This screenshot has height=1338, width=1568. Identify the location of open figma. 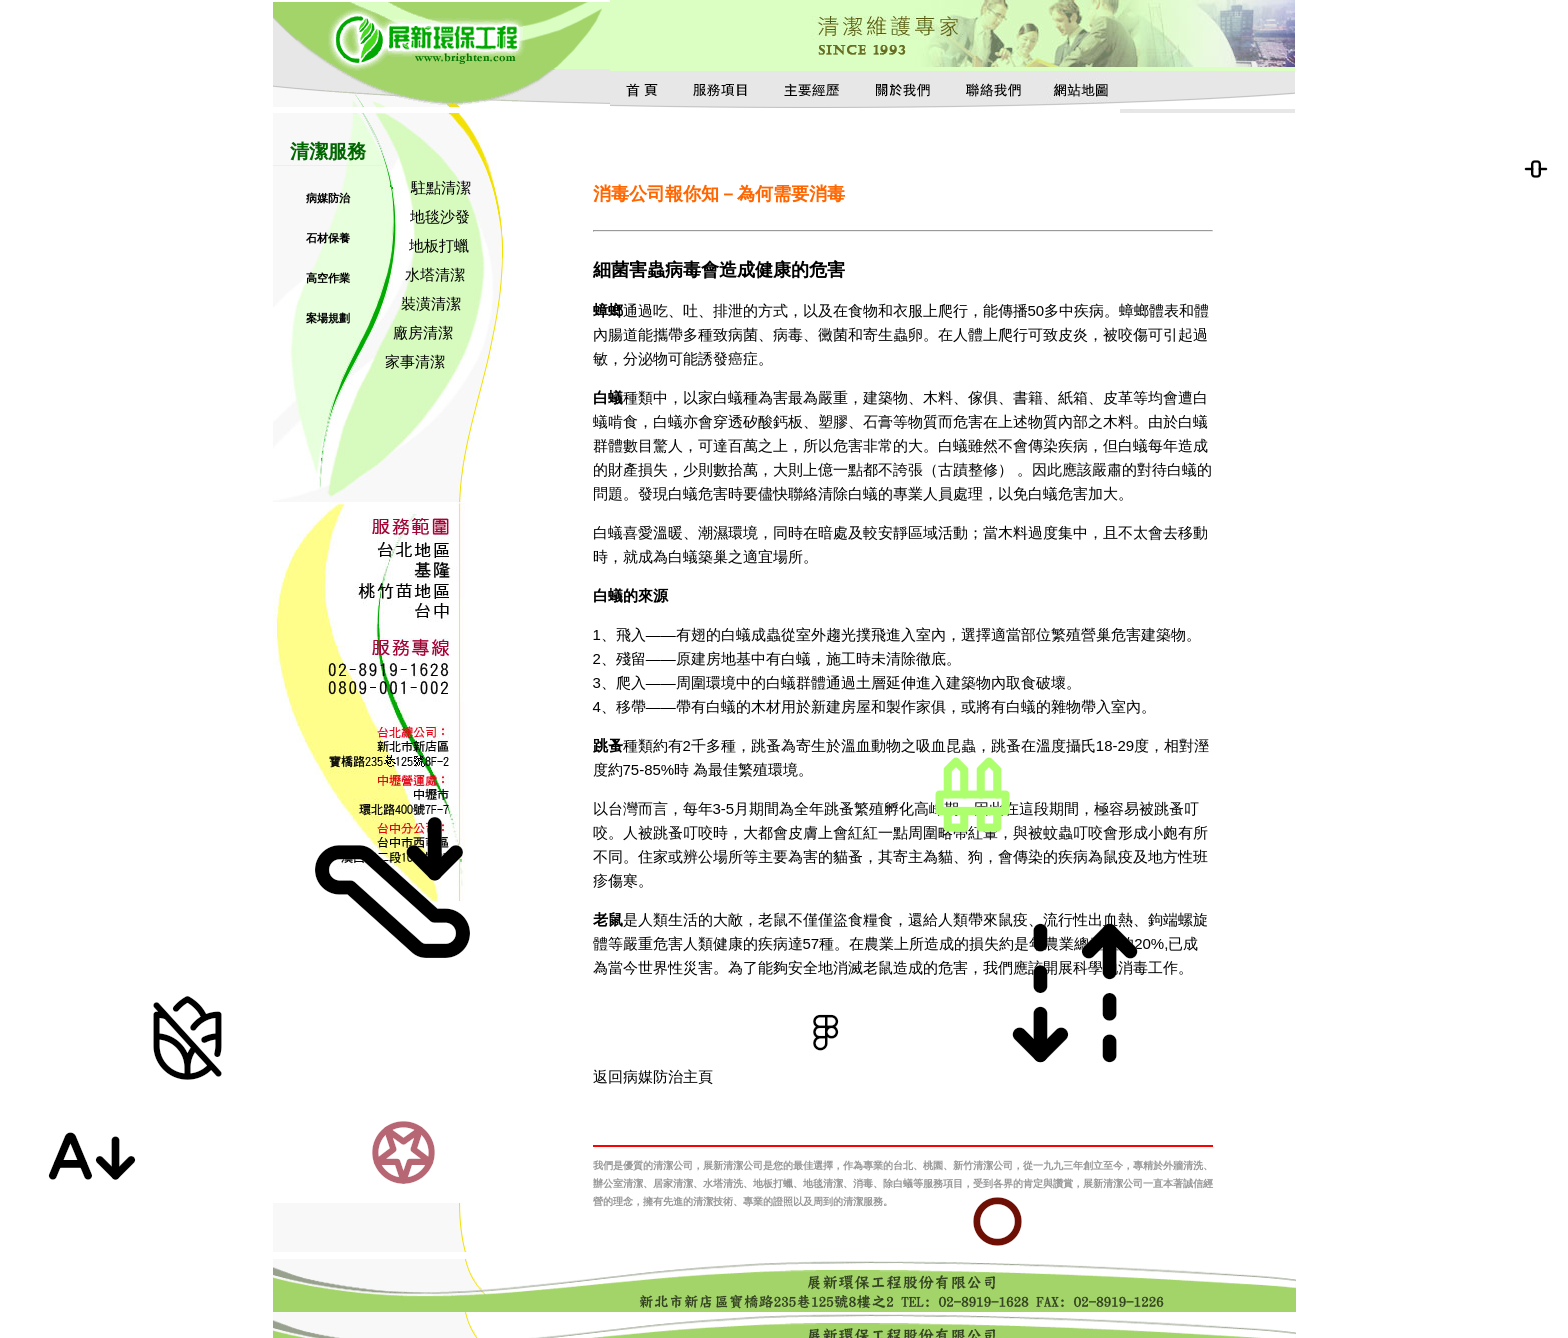
(825, 1032).